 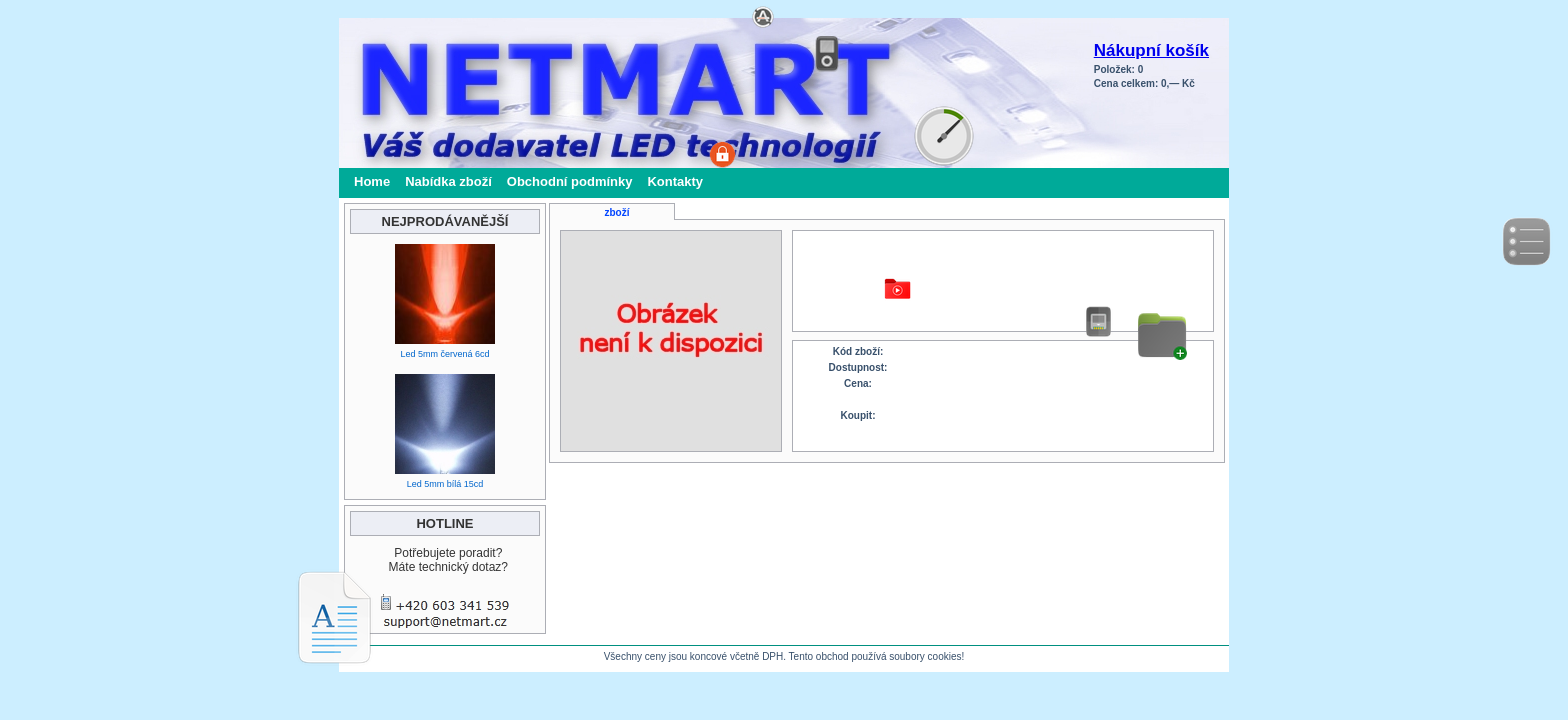 What do you see at coordinates (944, 136) in the screenshot?
I see `open sysprof system profiler` at bounding box center [944, 136].